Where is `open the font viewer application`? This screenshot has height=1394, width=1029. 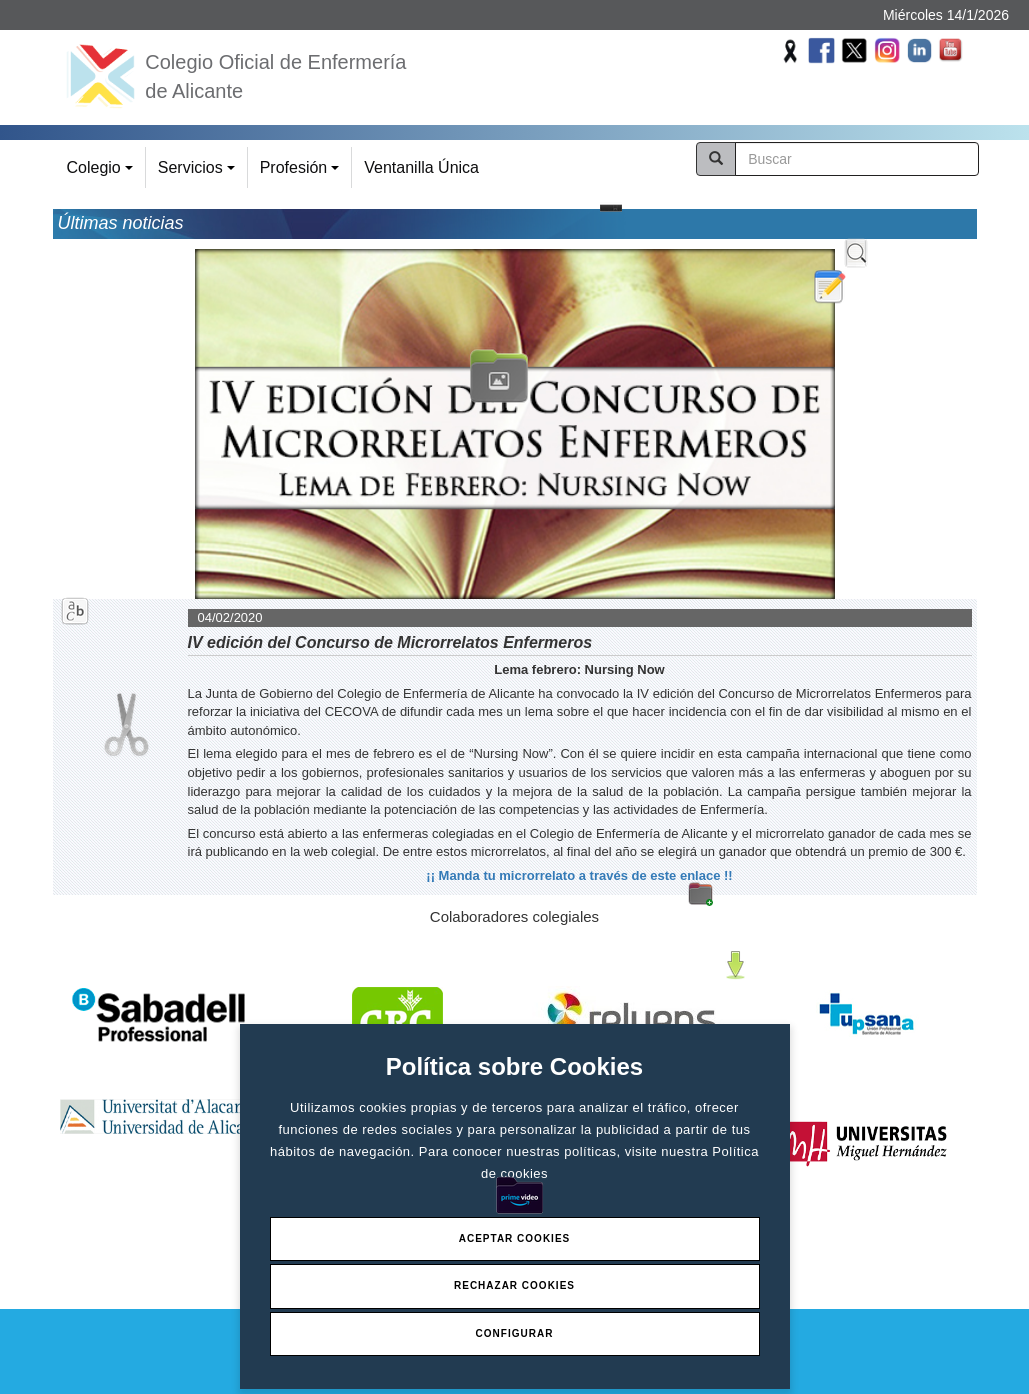
open the font viewer application is located at coordinates (75, 611).